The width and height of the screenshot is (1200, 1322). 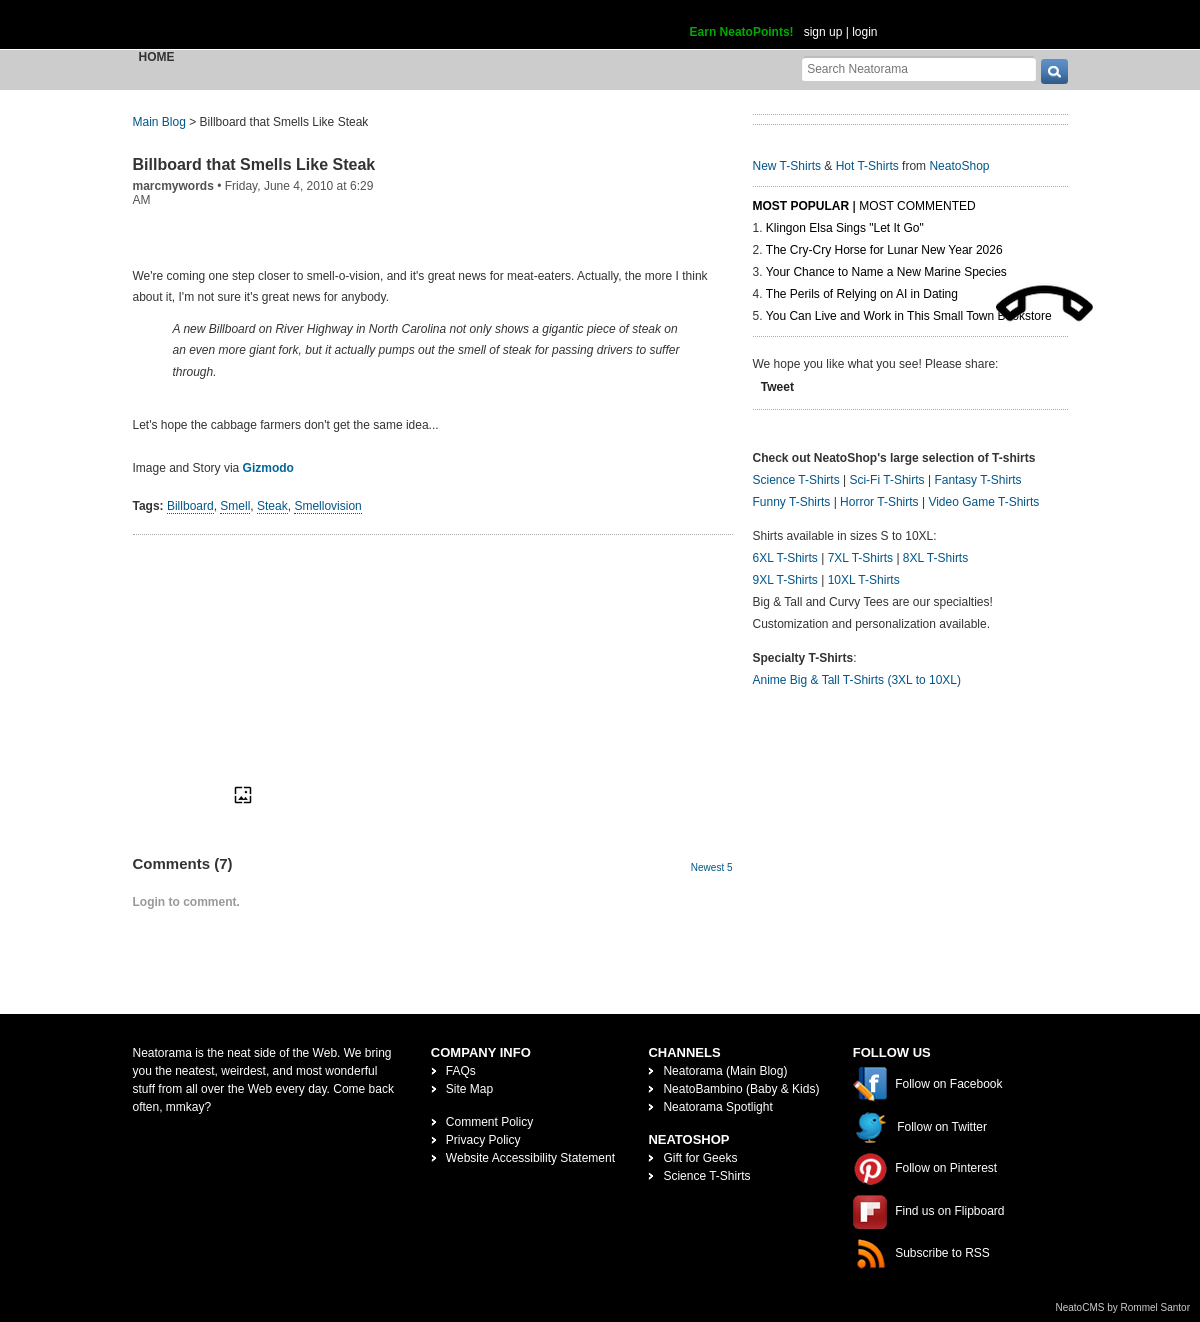 I want to click on end the current phone call, so click(x=1044, y=305).